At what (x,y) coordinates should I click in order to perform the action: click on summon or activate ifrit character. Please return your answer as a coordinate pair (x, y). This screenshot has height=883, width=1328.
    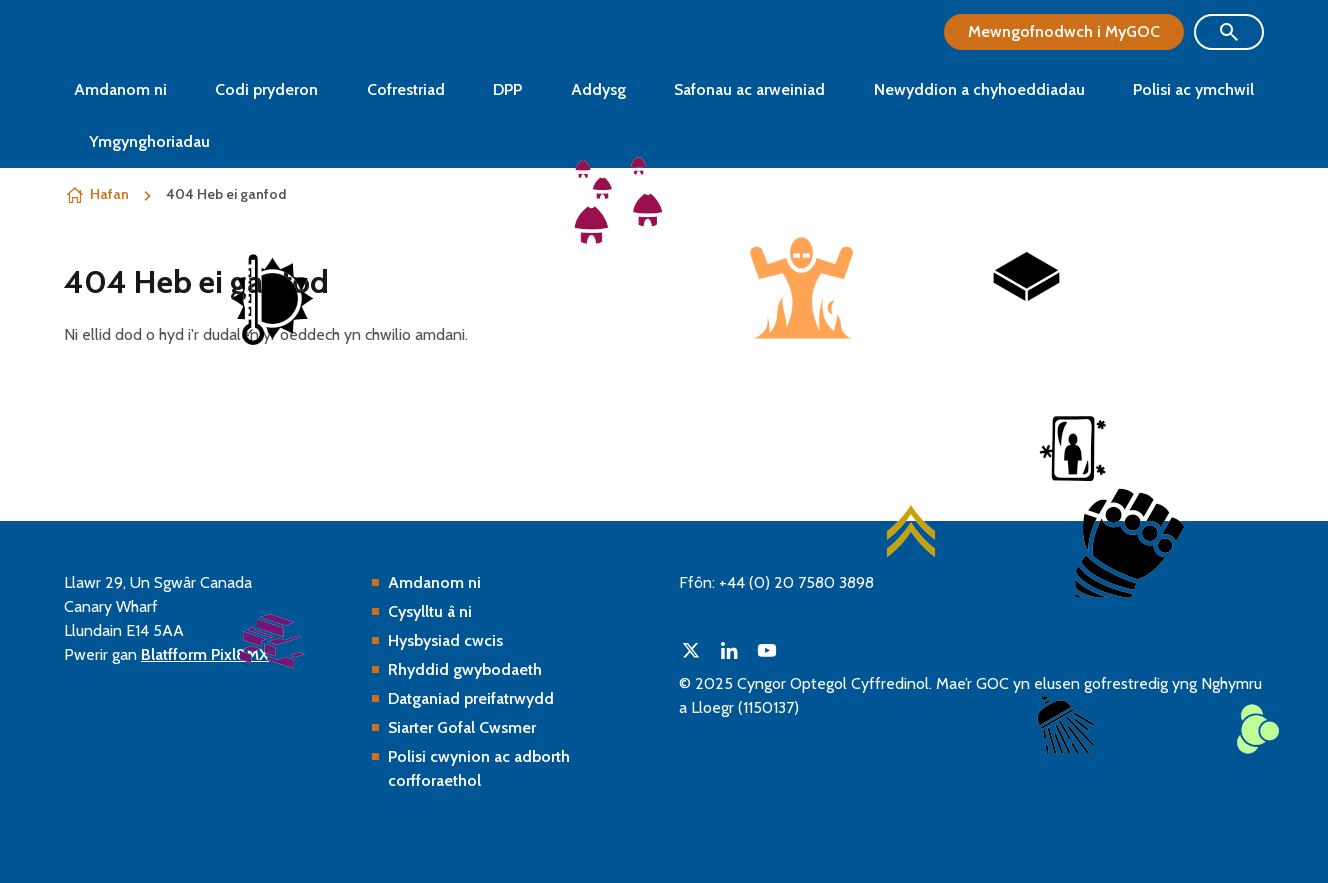
    Looking at the image, I should click on (802, 288).